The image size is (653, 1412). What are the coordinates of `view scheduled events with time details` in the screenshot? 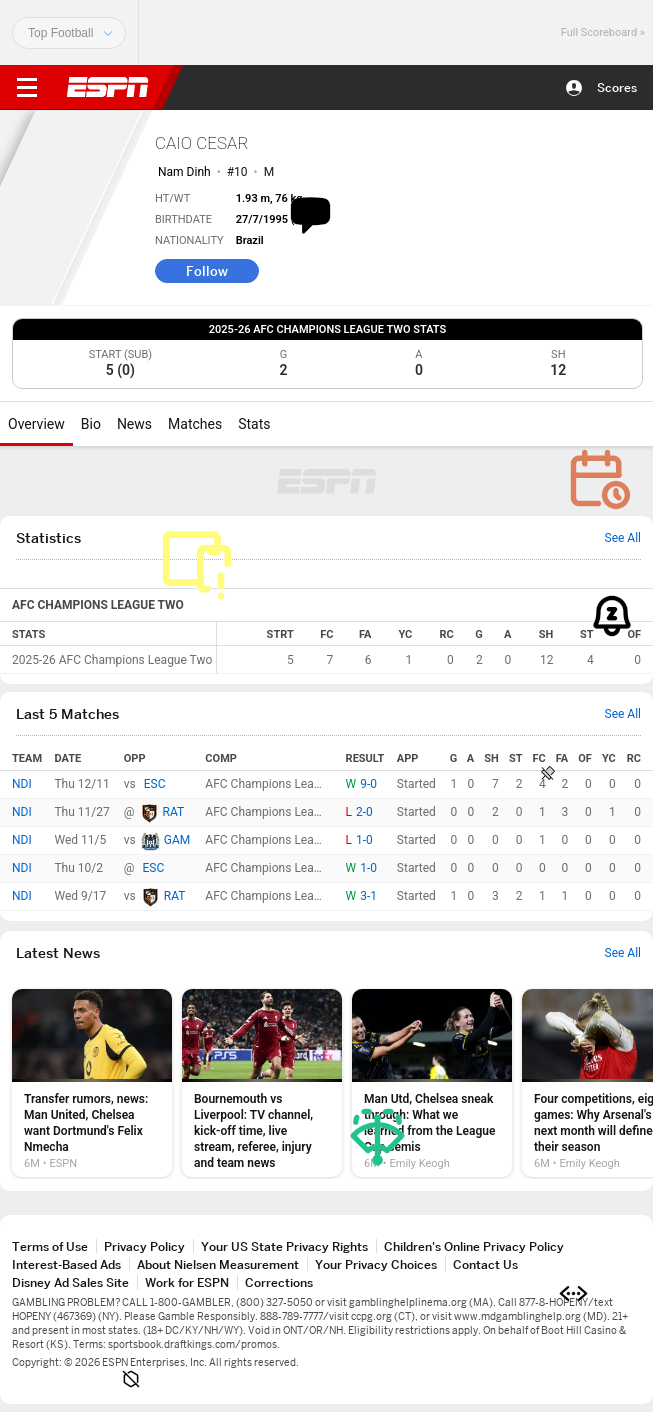 It's located at (599, 478).